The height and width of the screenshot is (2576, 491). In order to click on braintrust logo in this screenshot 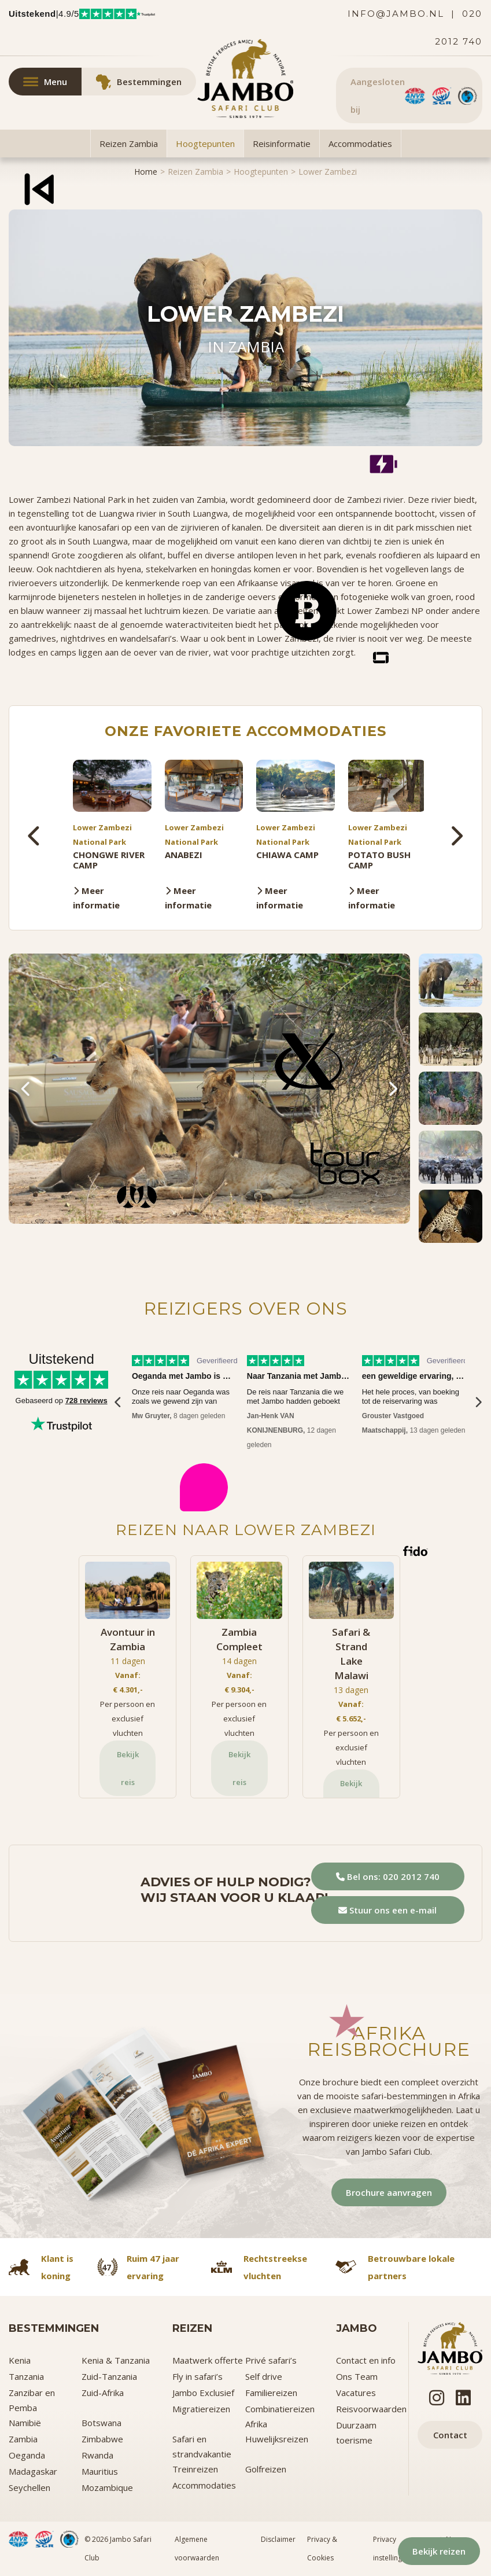, I will do `click(204, 1487)`.